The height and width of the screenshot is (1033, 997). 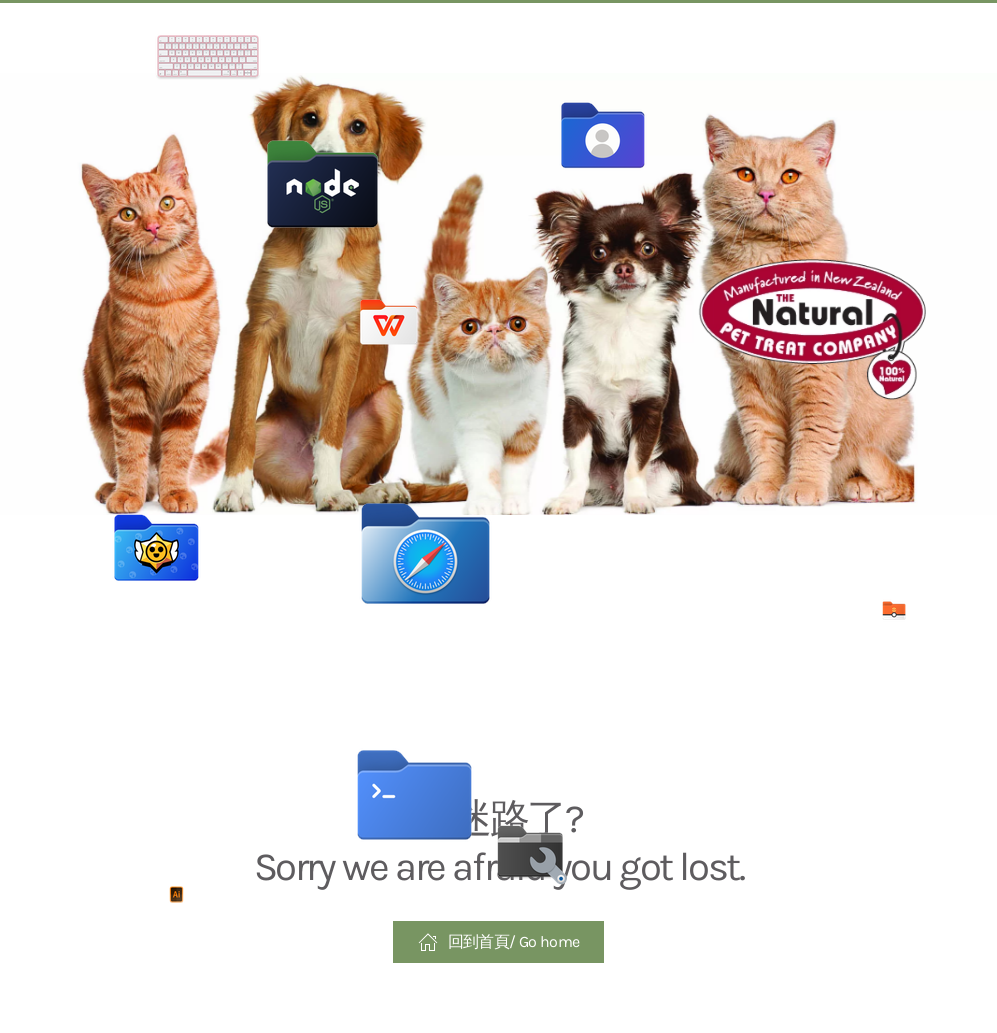 I want to click on open resource hacker project folder, so click(x=530, y=853).